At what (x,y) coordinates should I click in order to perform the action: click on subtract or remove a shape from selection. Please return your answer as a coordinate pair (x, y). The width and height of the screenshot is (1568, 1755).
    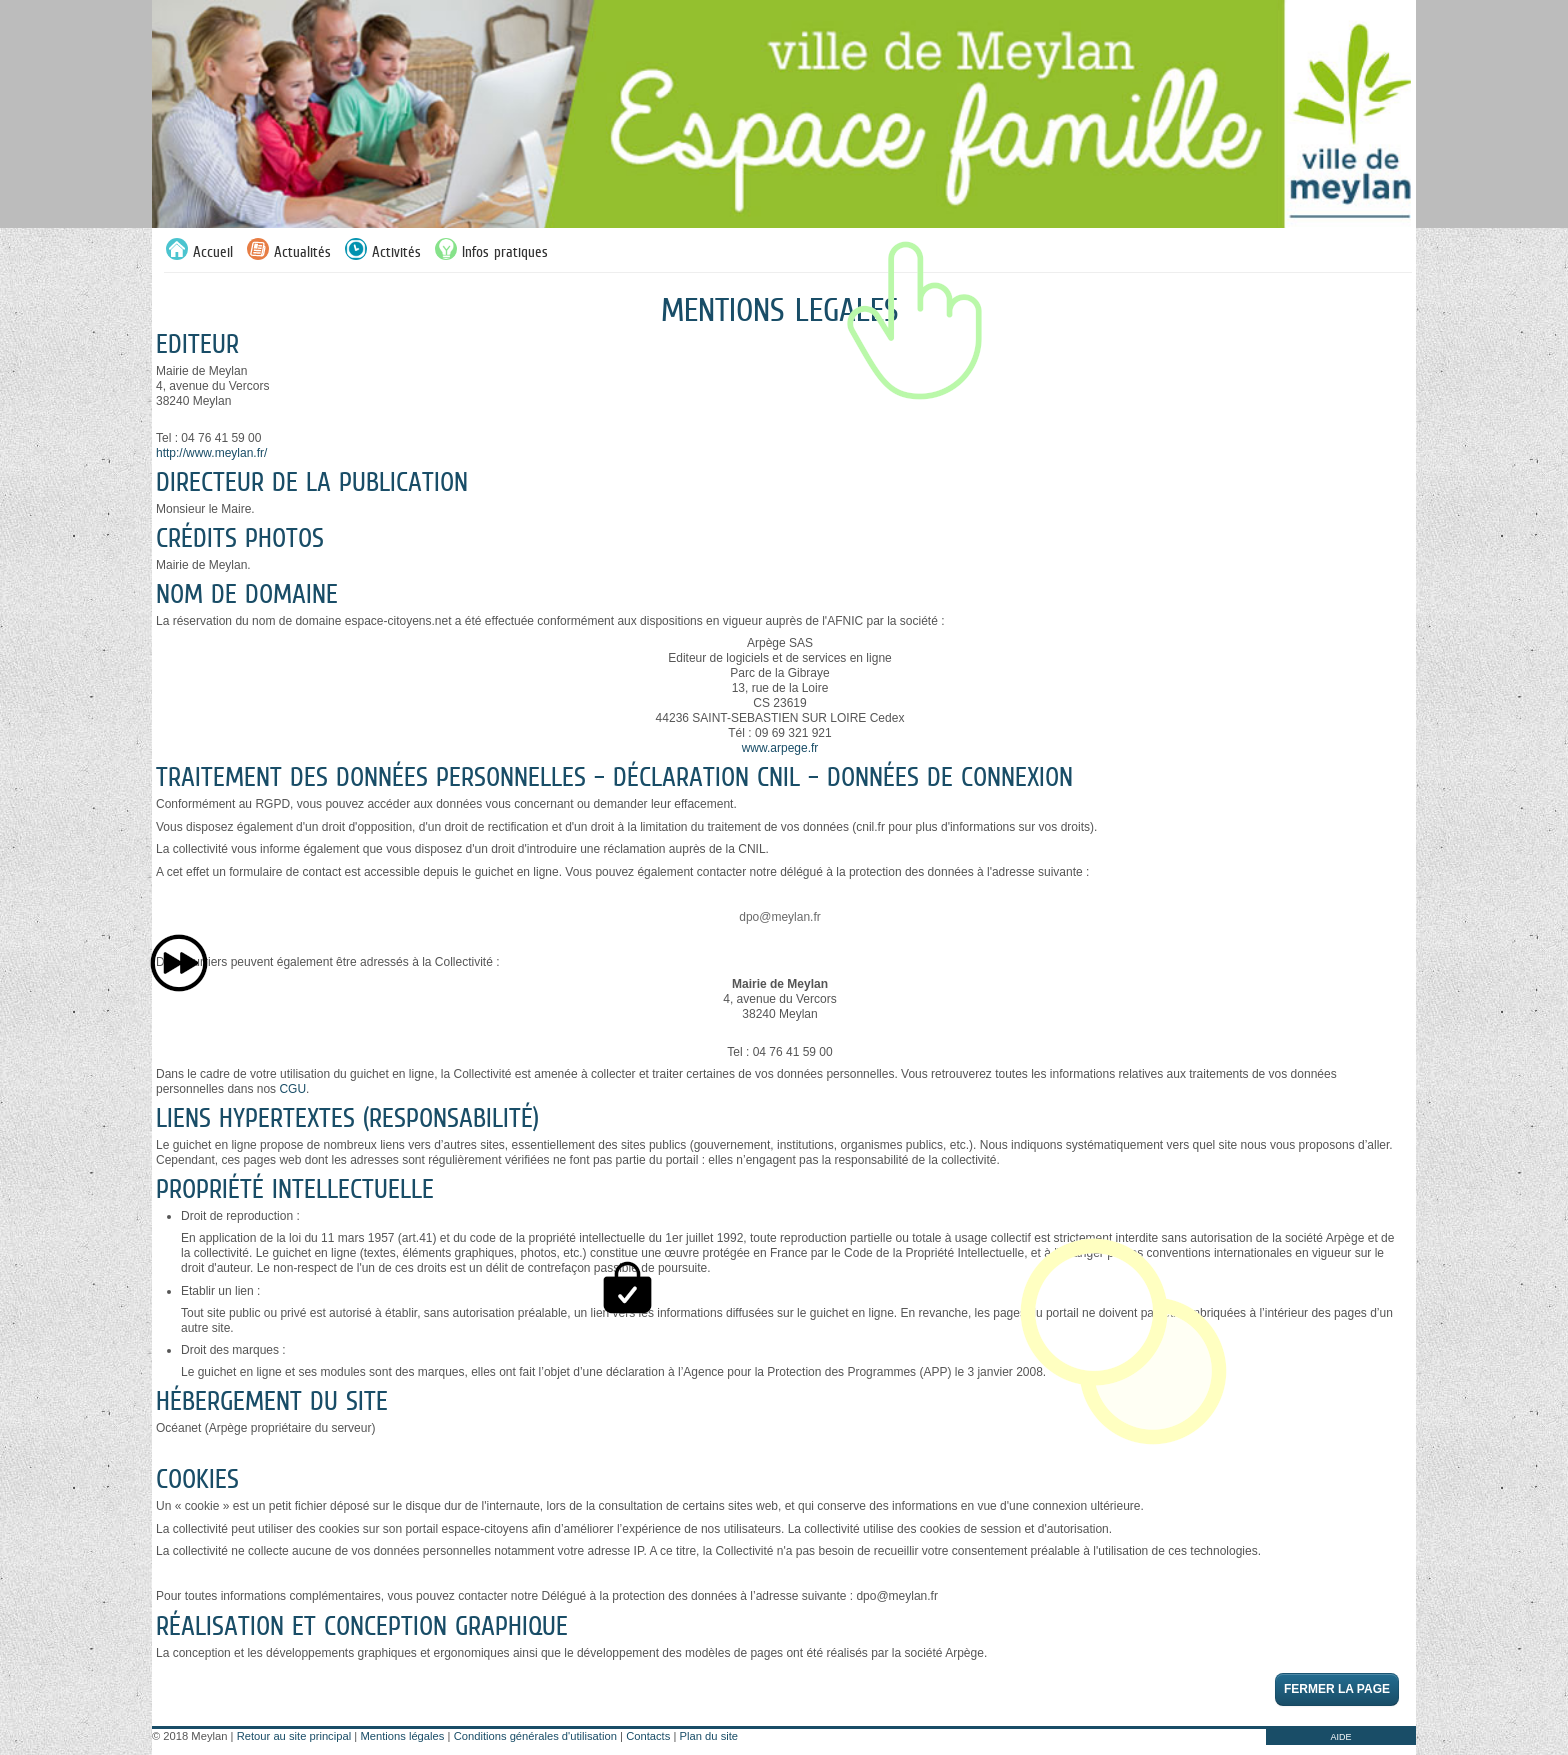
    Looking at the image, I should click on (1123, 1341).